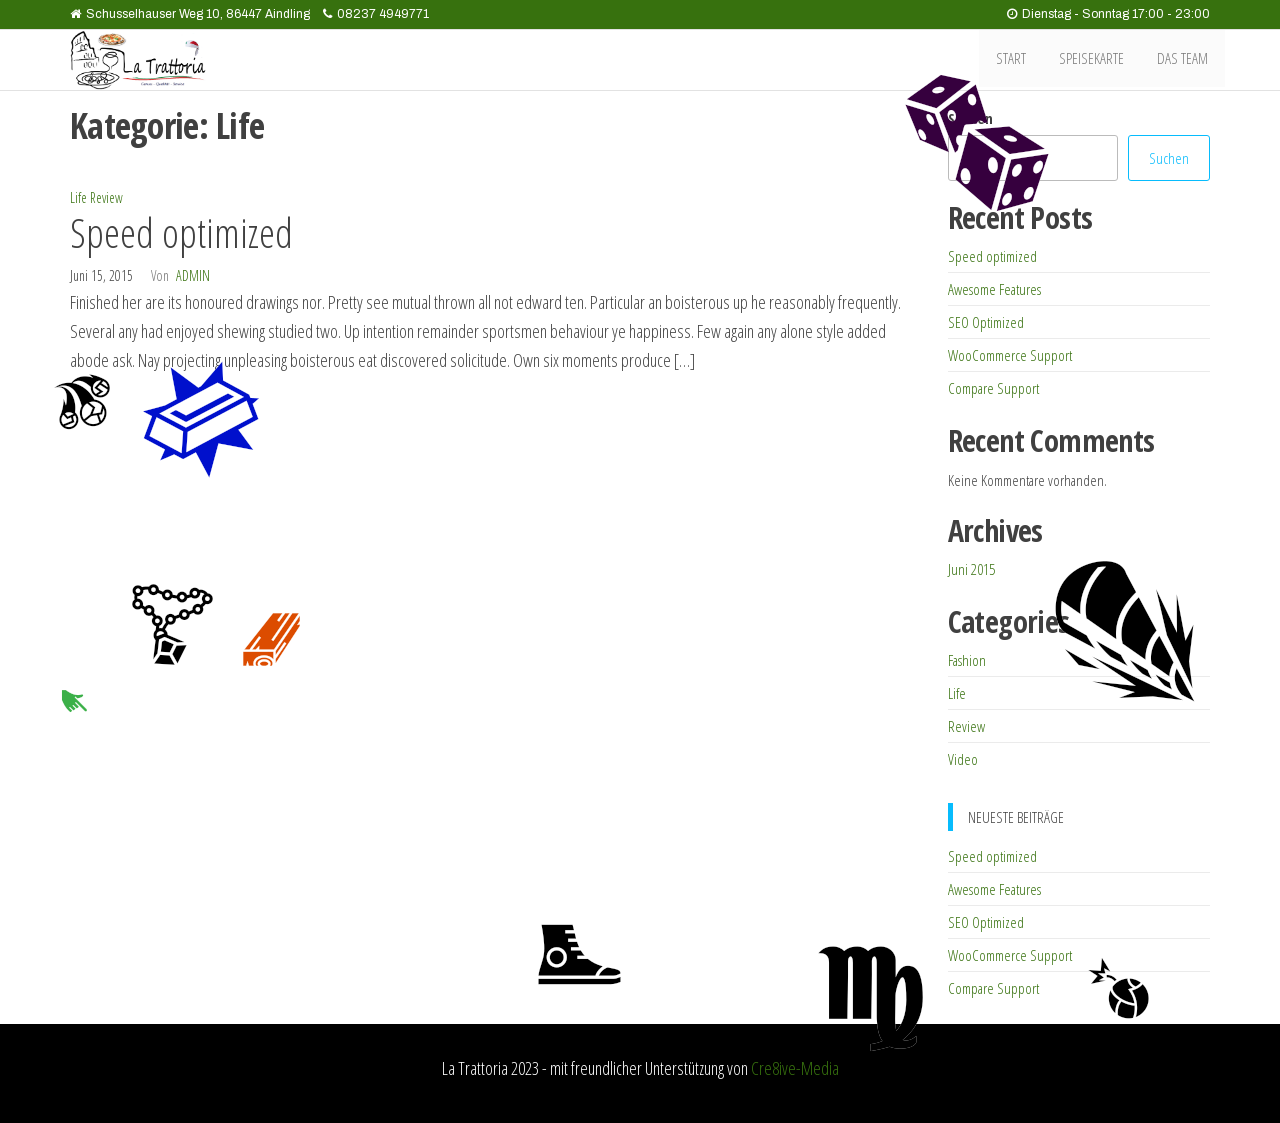  Describe the element at coordinates (172, 624) in the screenshot. I see `view equipped jewelry or accessories` at that location.